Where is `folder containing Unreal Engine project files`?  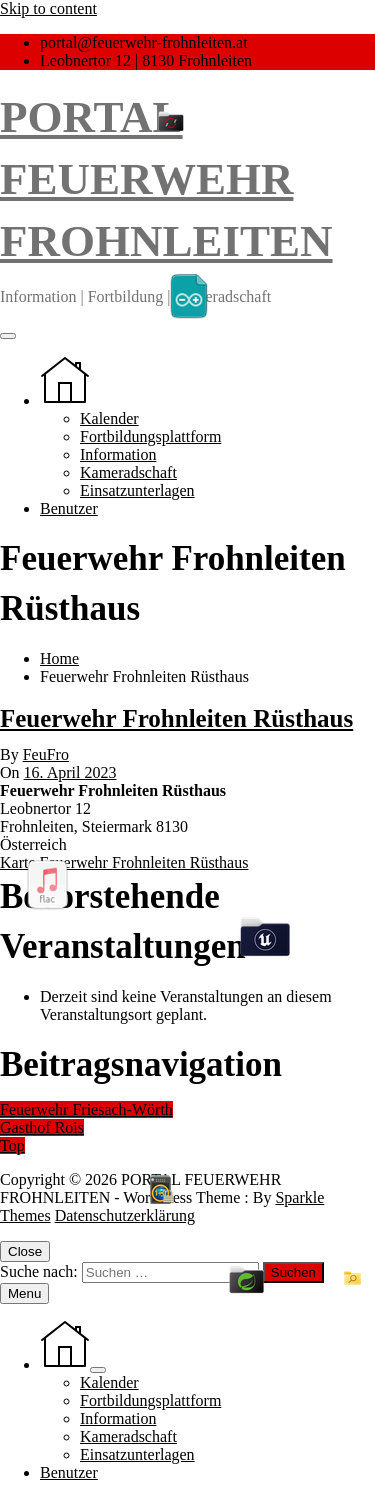 folder containing Unreal Engine project files is located at coordinates (265, 938).